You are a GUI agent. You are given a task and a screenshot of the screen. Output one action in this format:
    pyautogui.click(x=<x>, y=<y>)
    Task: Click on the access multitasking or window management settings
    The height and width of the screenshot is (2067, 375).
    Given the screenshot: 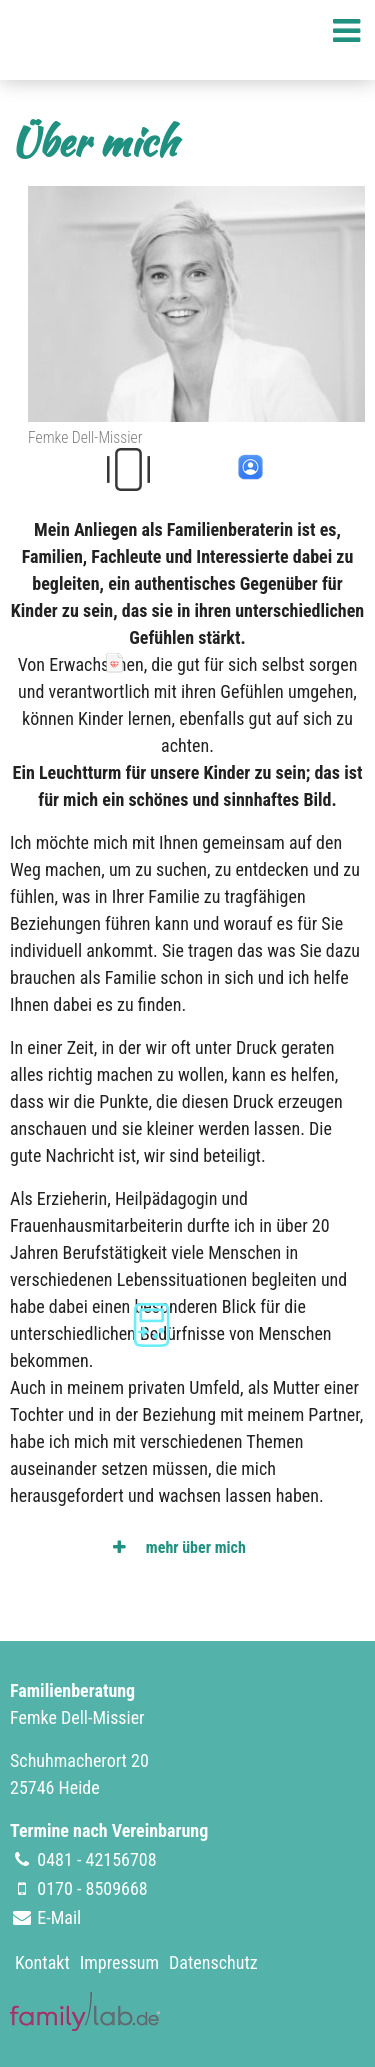 What is the action you would take?
    pyautogui.click(x=128, y=469)
    